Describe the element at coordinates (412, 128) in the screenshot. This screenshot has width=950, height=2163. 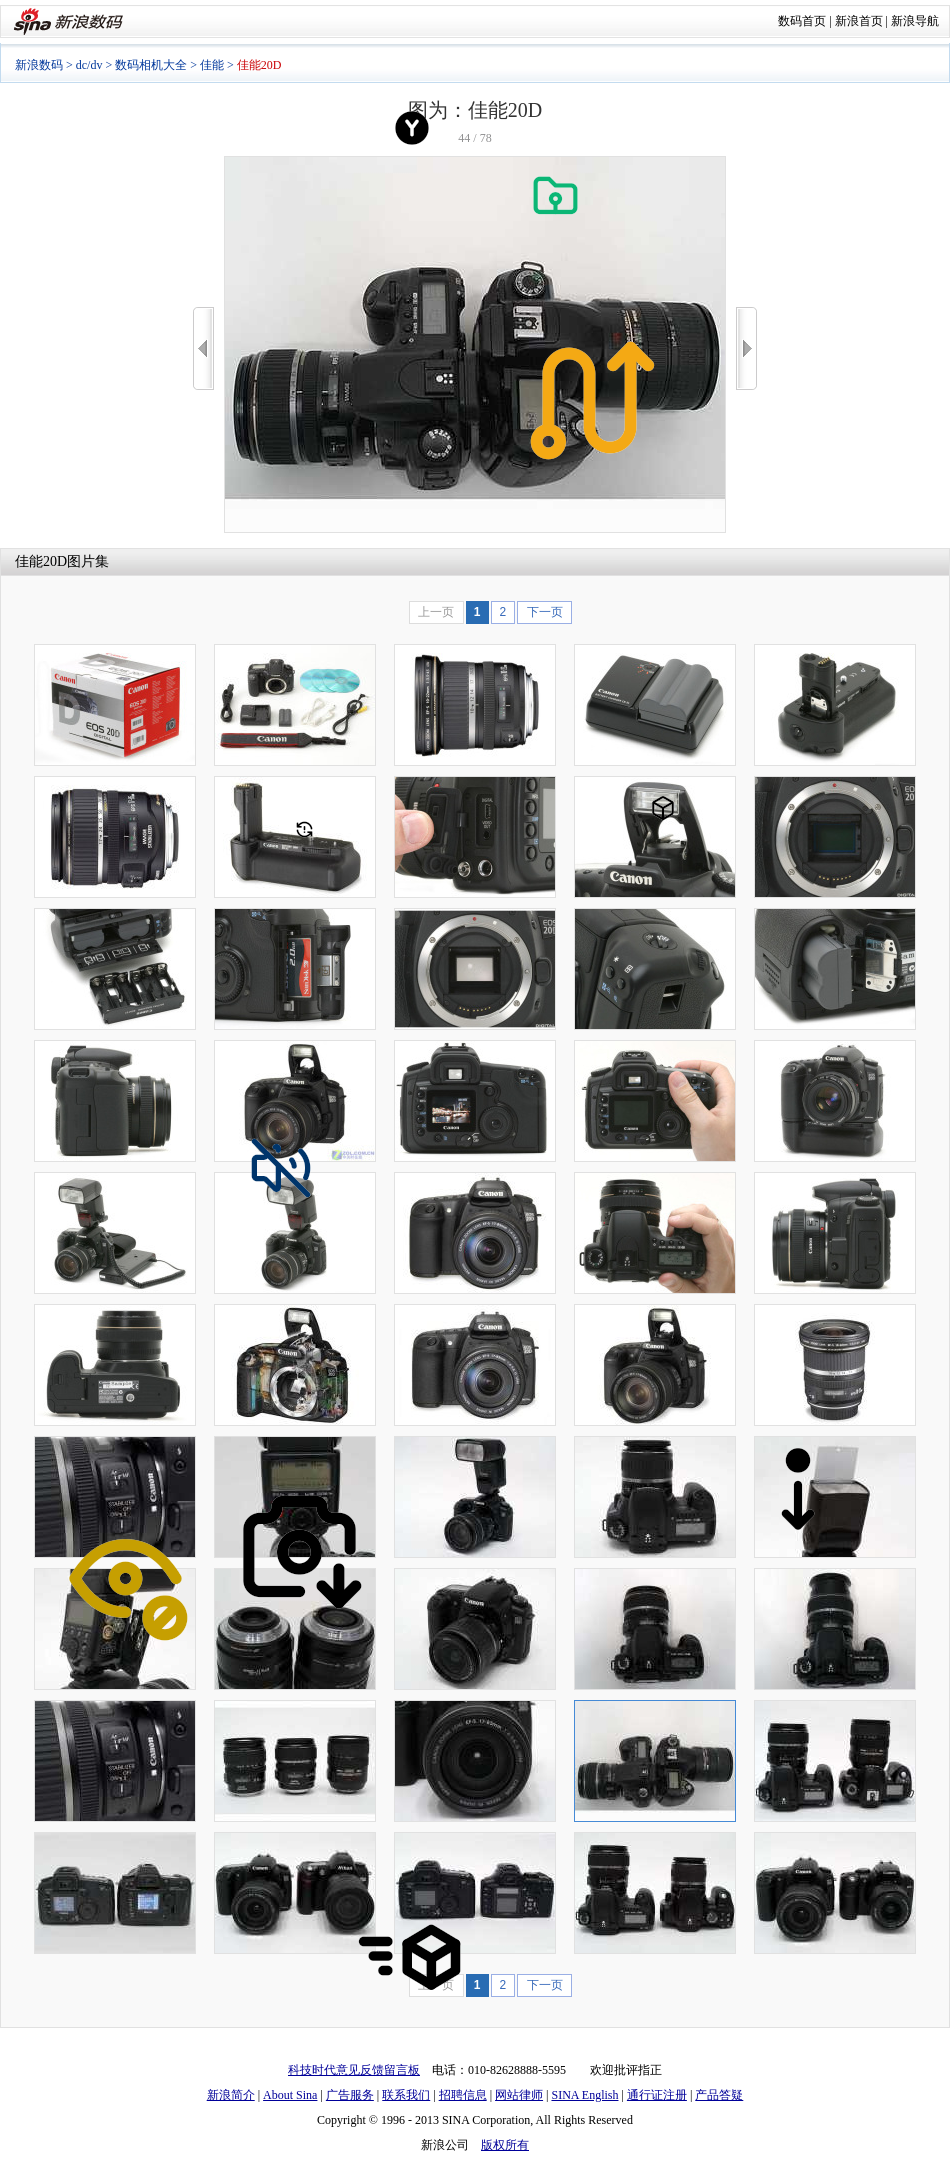
I see `press the Y button on xbox controller` at that location.